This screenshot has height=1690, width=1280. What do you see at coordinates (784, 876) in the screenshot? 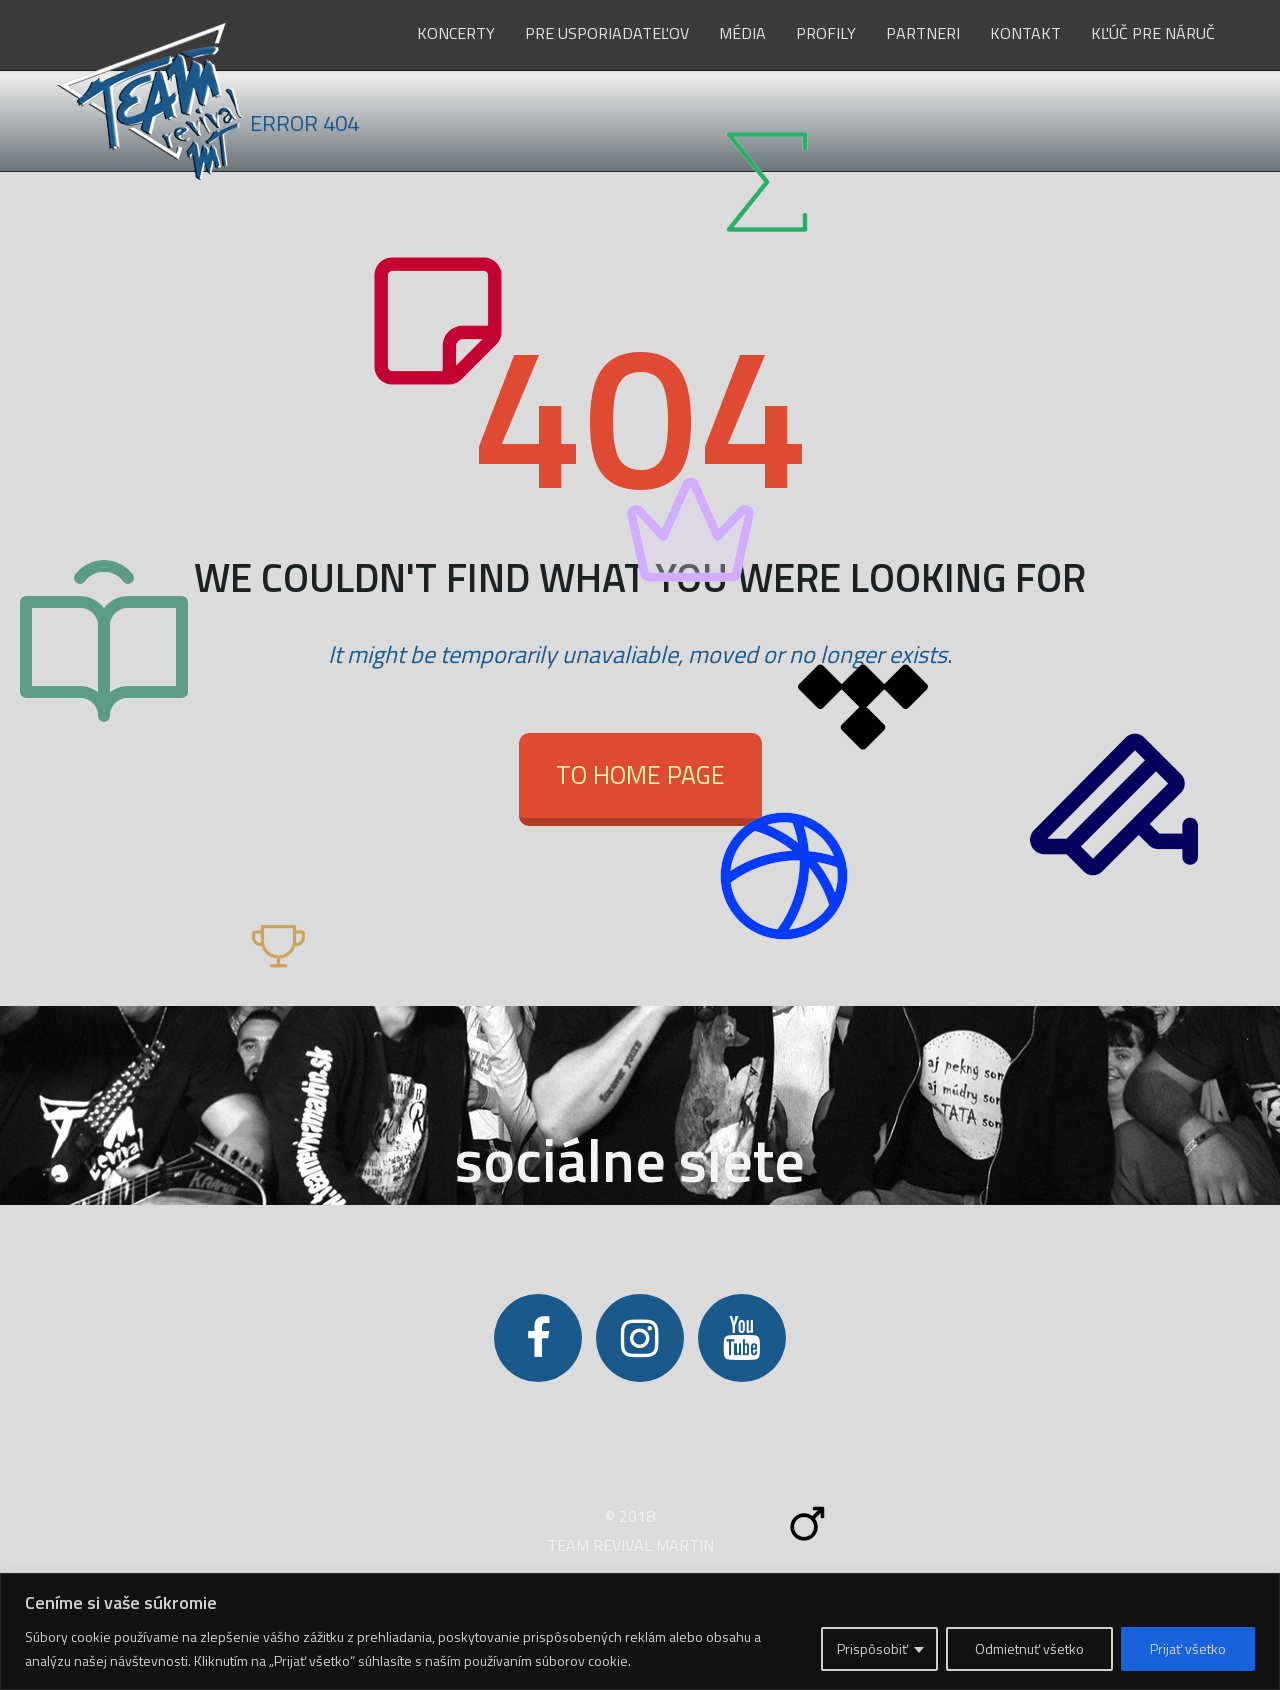
I see `access games or entertainment features` at bounding box center [784, 876].